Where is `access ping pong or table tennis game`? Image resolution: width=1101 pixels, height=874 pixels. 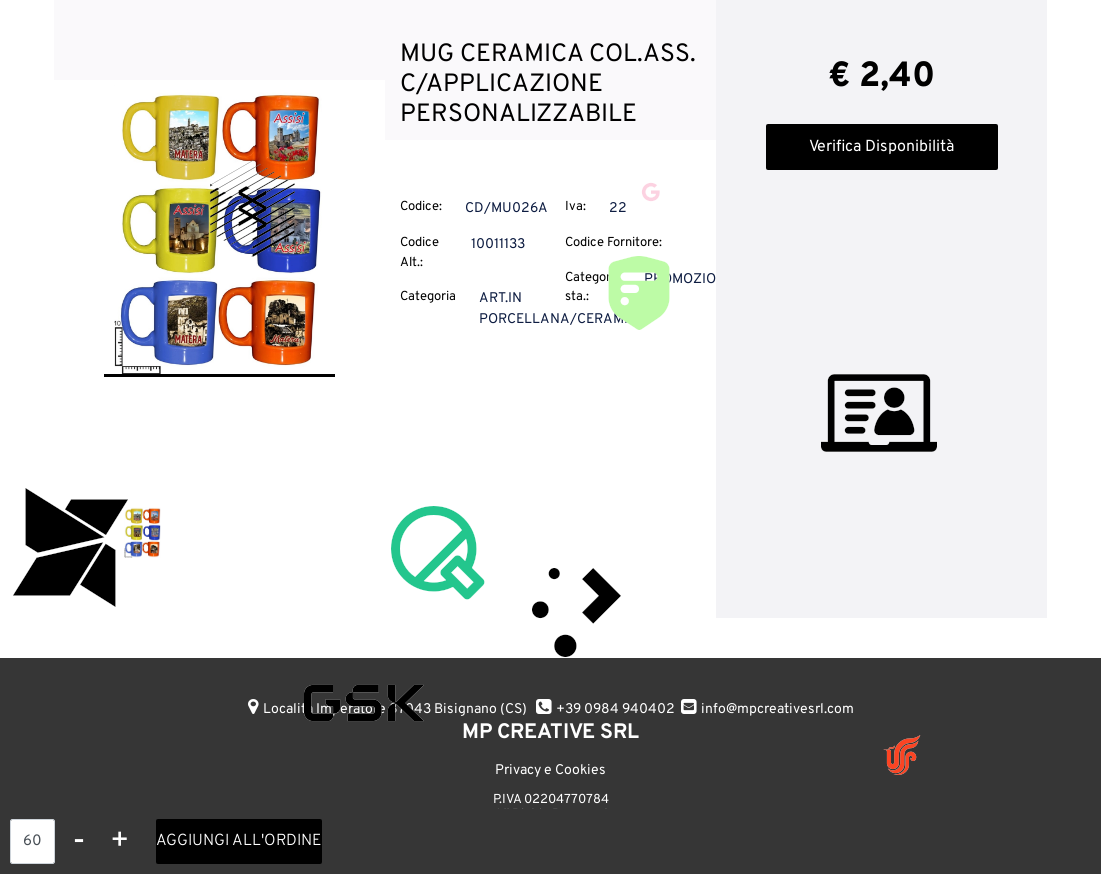 access ping pong or table tennis game is located at coordinates (436, 551).